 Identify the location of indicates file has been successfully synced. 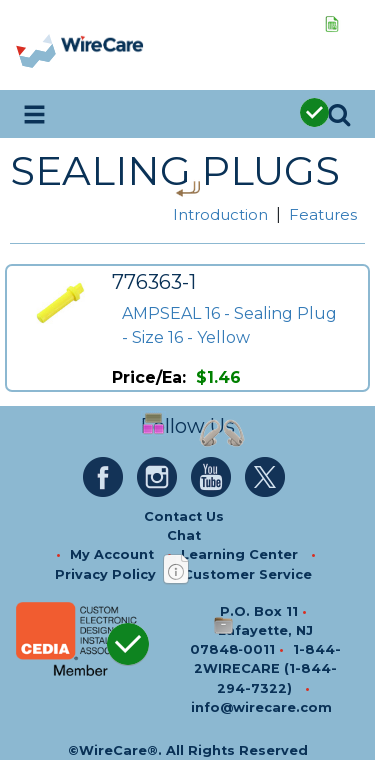
(128, 644).